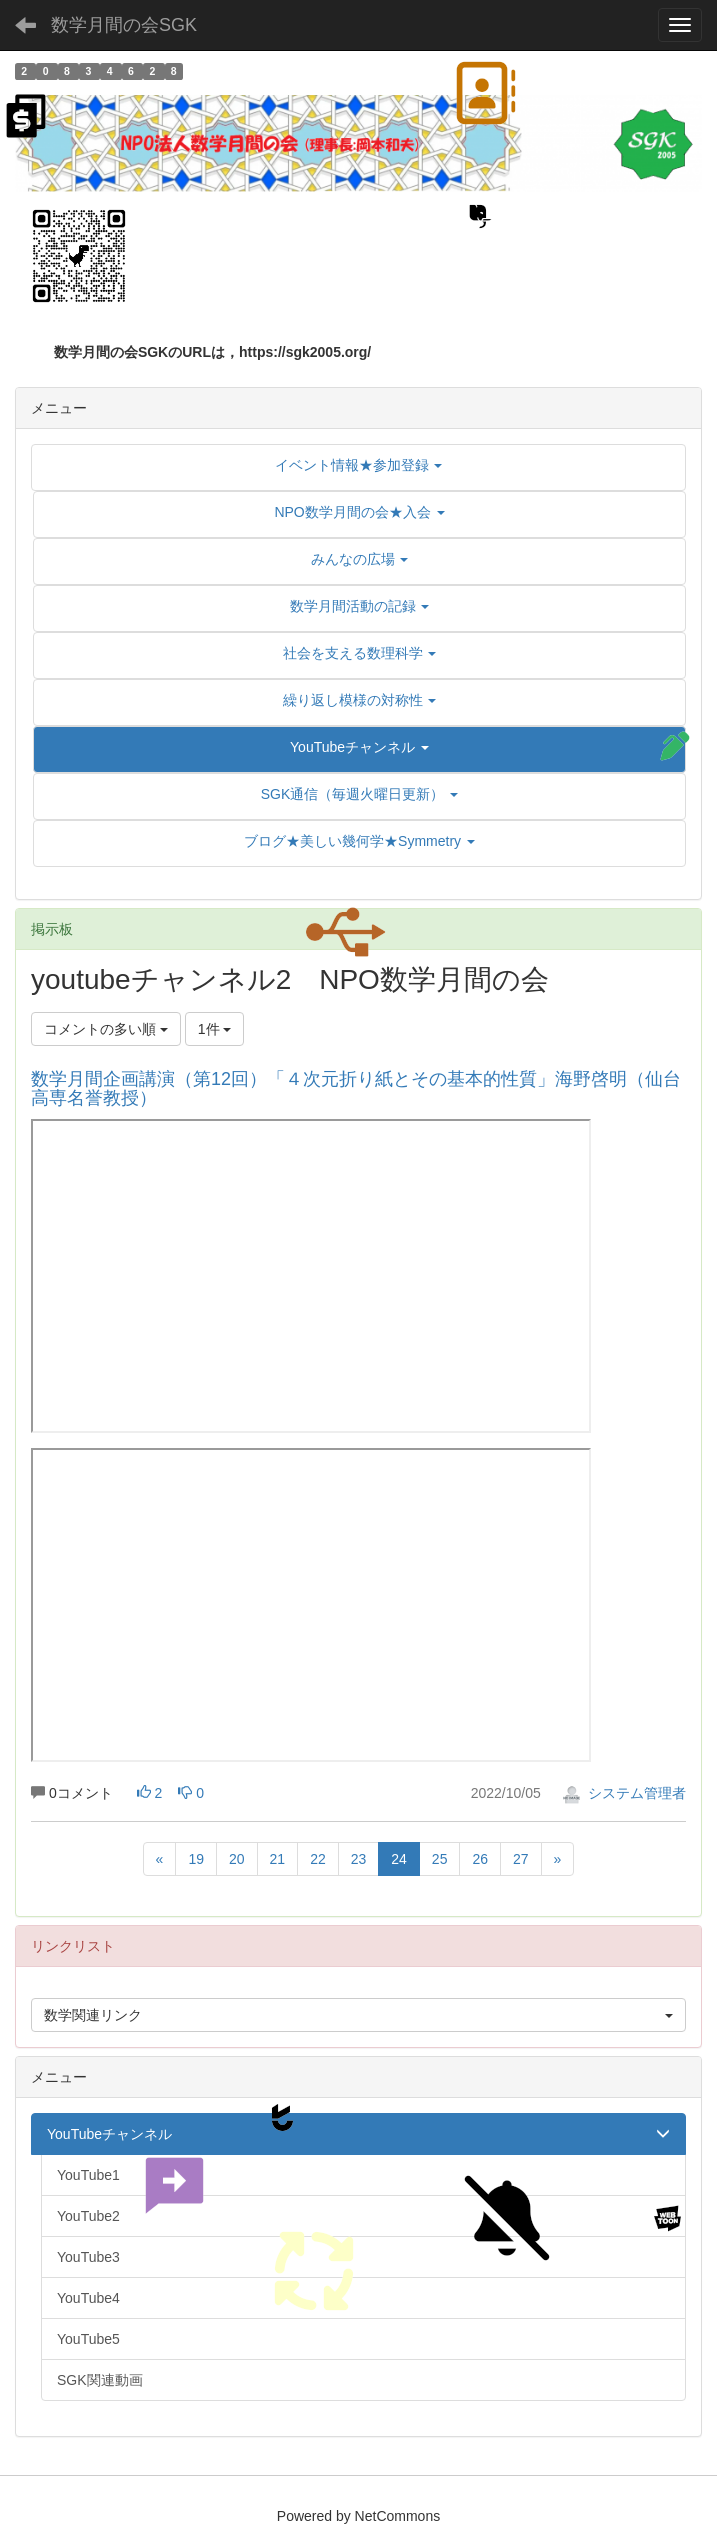 The image size is (717, 2526). What do you see at coordinates (484, 93) in the screenshot?
I see `open your contacts list` at bounding box center [484, 93].